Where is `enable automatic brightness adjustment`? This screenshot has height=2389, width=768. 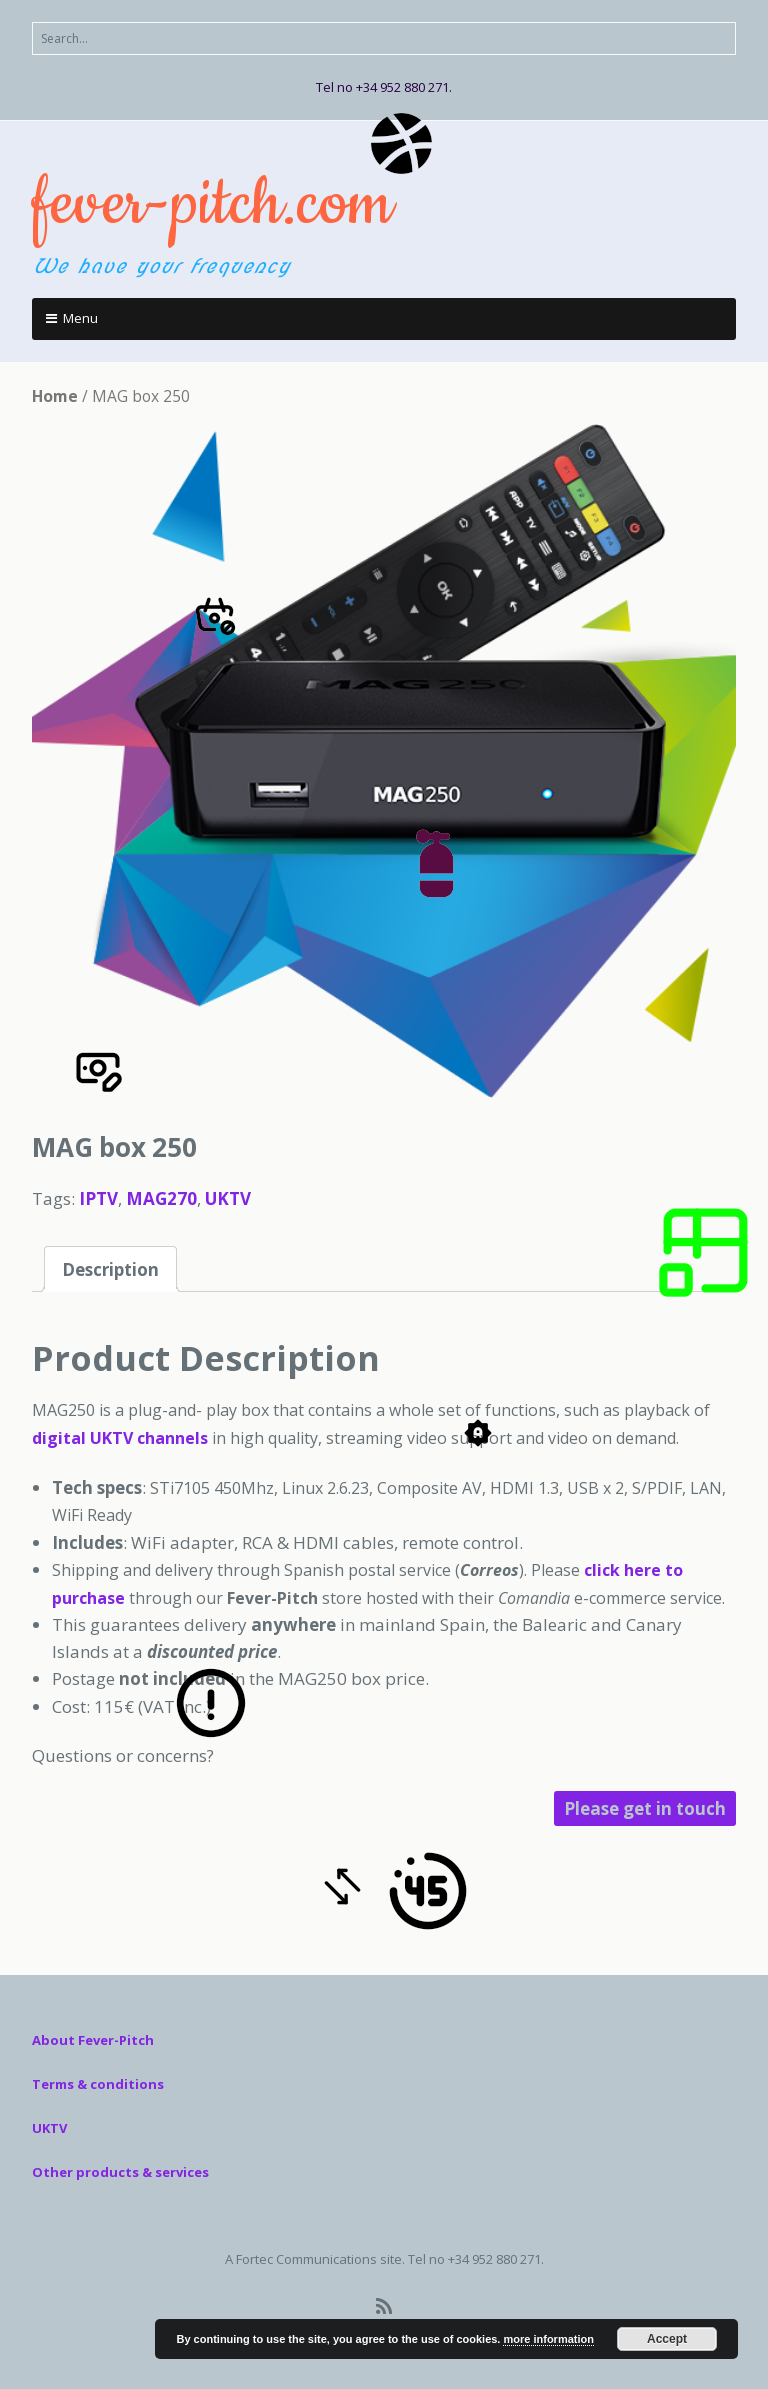 enable automatic brightness adjustment is located at coordinates (478, 1433).